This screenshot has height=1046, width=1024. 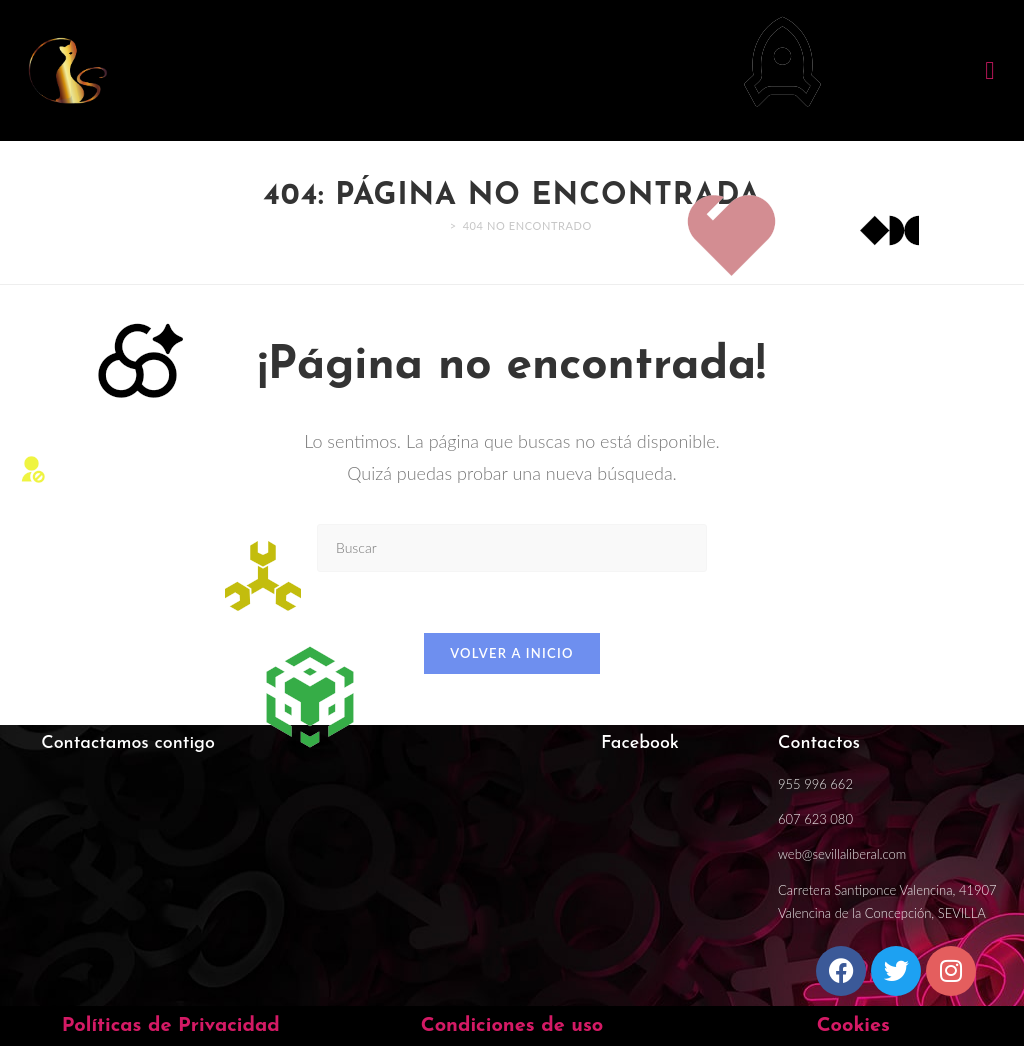 I want to click on google cloud spanner database service logo, so click(x=263, y=576).